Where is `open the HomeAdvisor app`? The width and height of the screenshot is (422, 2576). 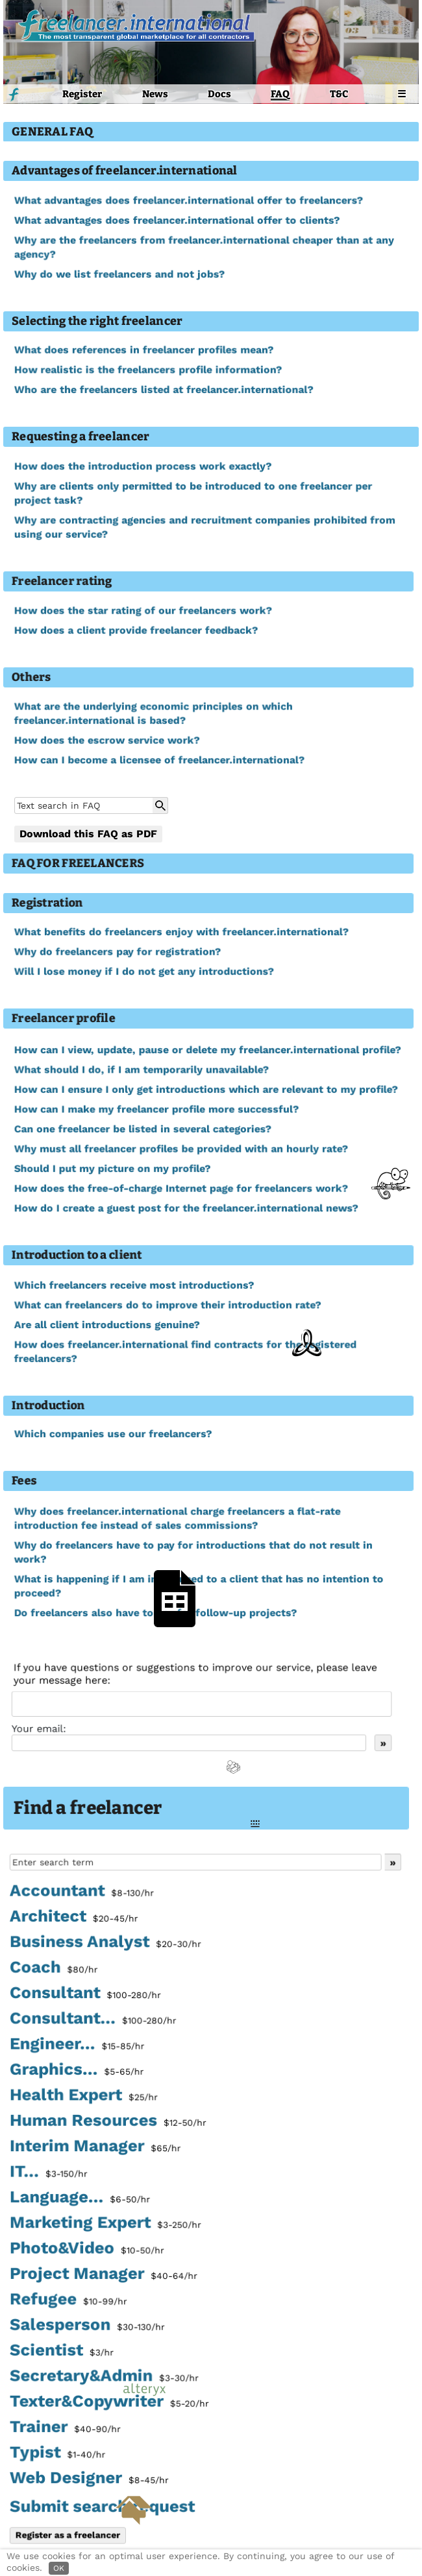 open the HomeAdvisor app is located at coordinates (134, 2510).